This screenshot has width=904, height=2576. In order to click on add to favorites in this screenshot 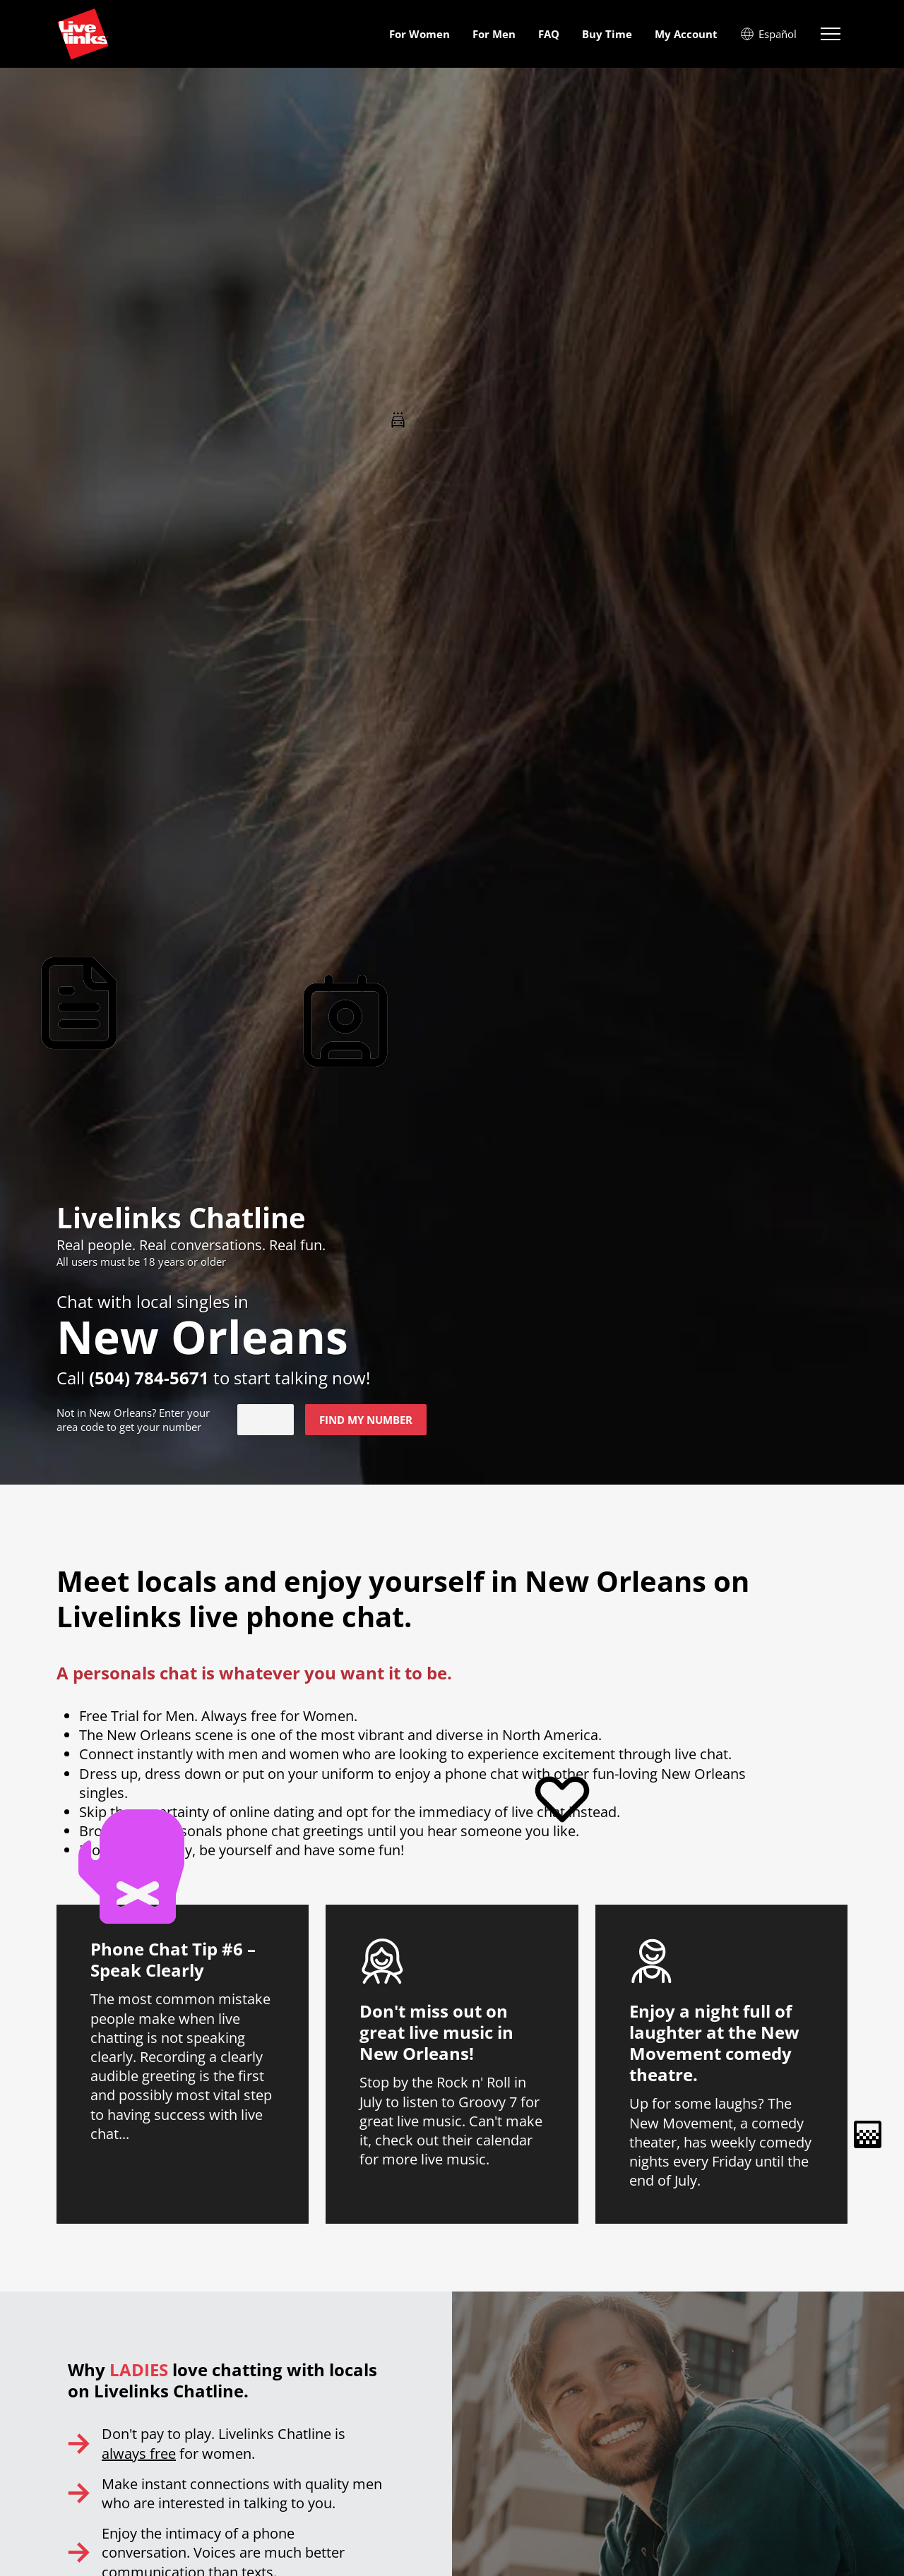, I will do `click(562, 1798)`.